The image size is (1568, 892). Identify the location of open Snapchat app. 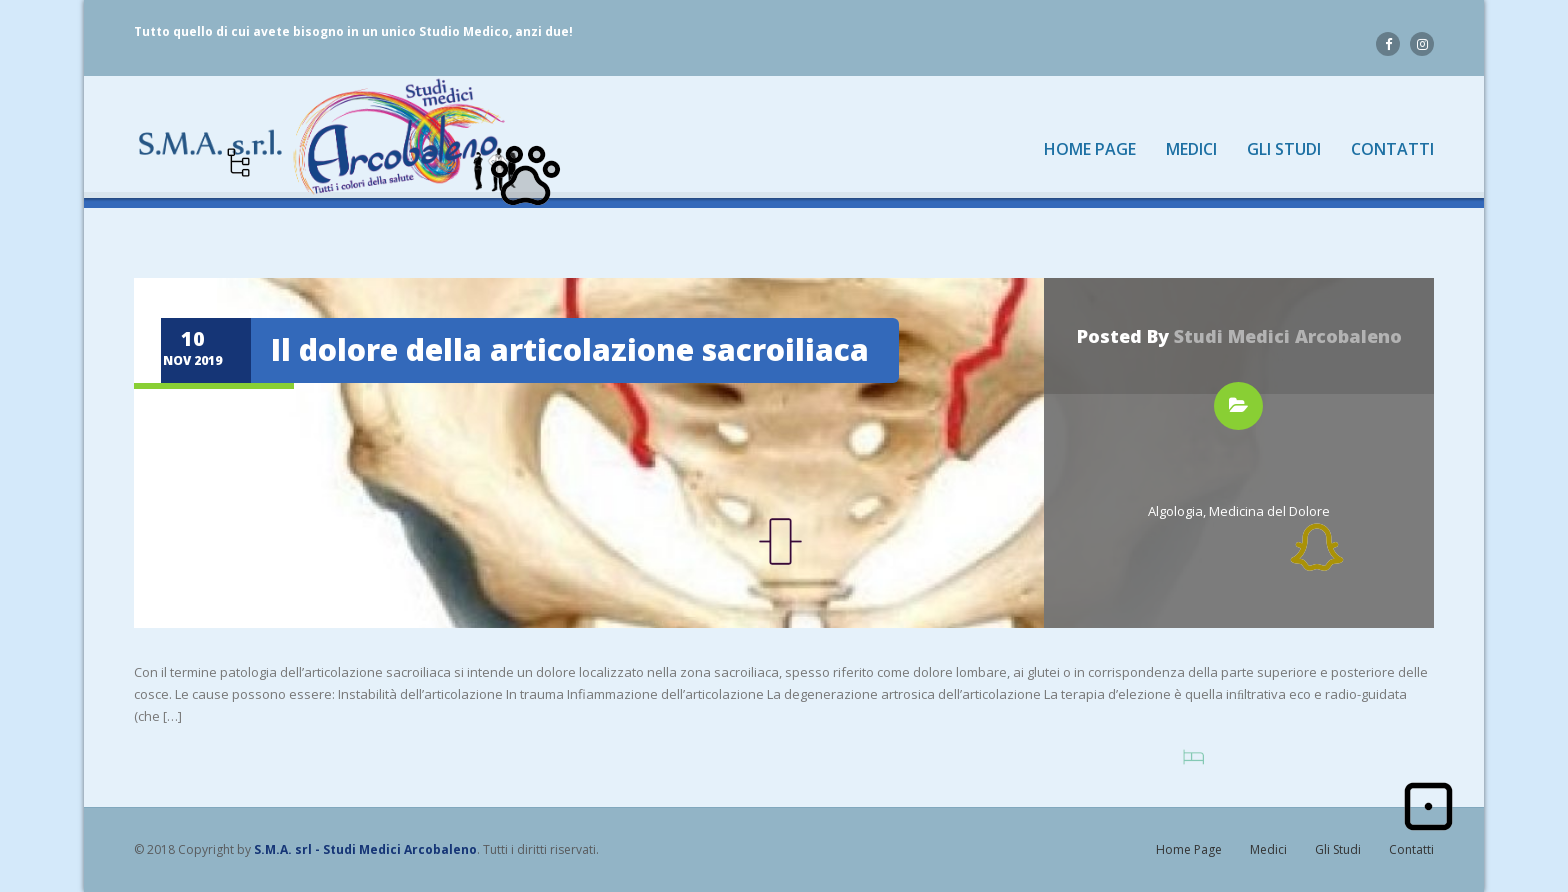
(1317, 548).